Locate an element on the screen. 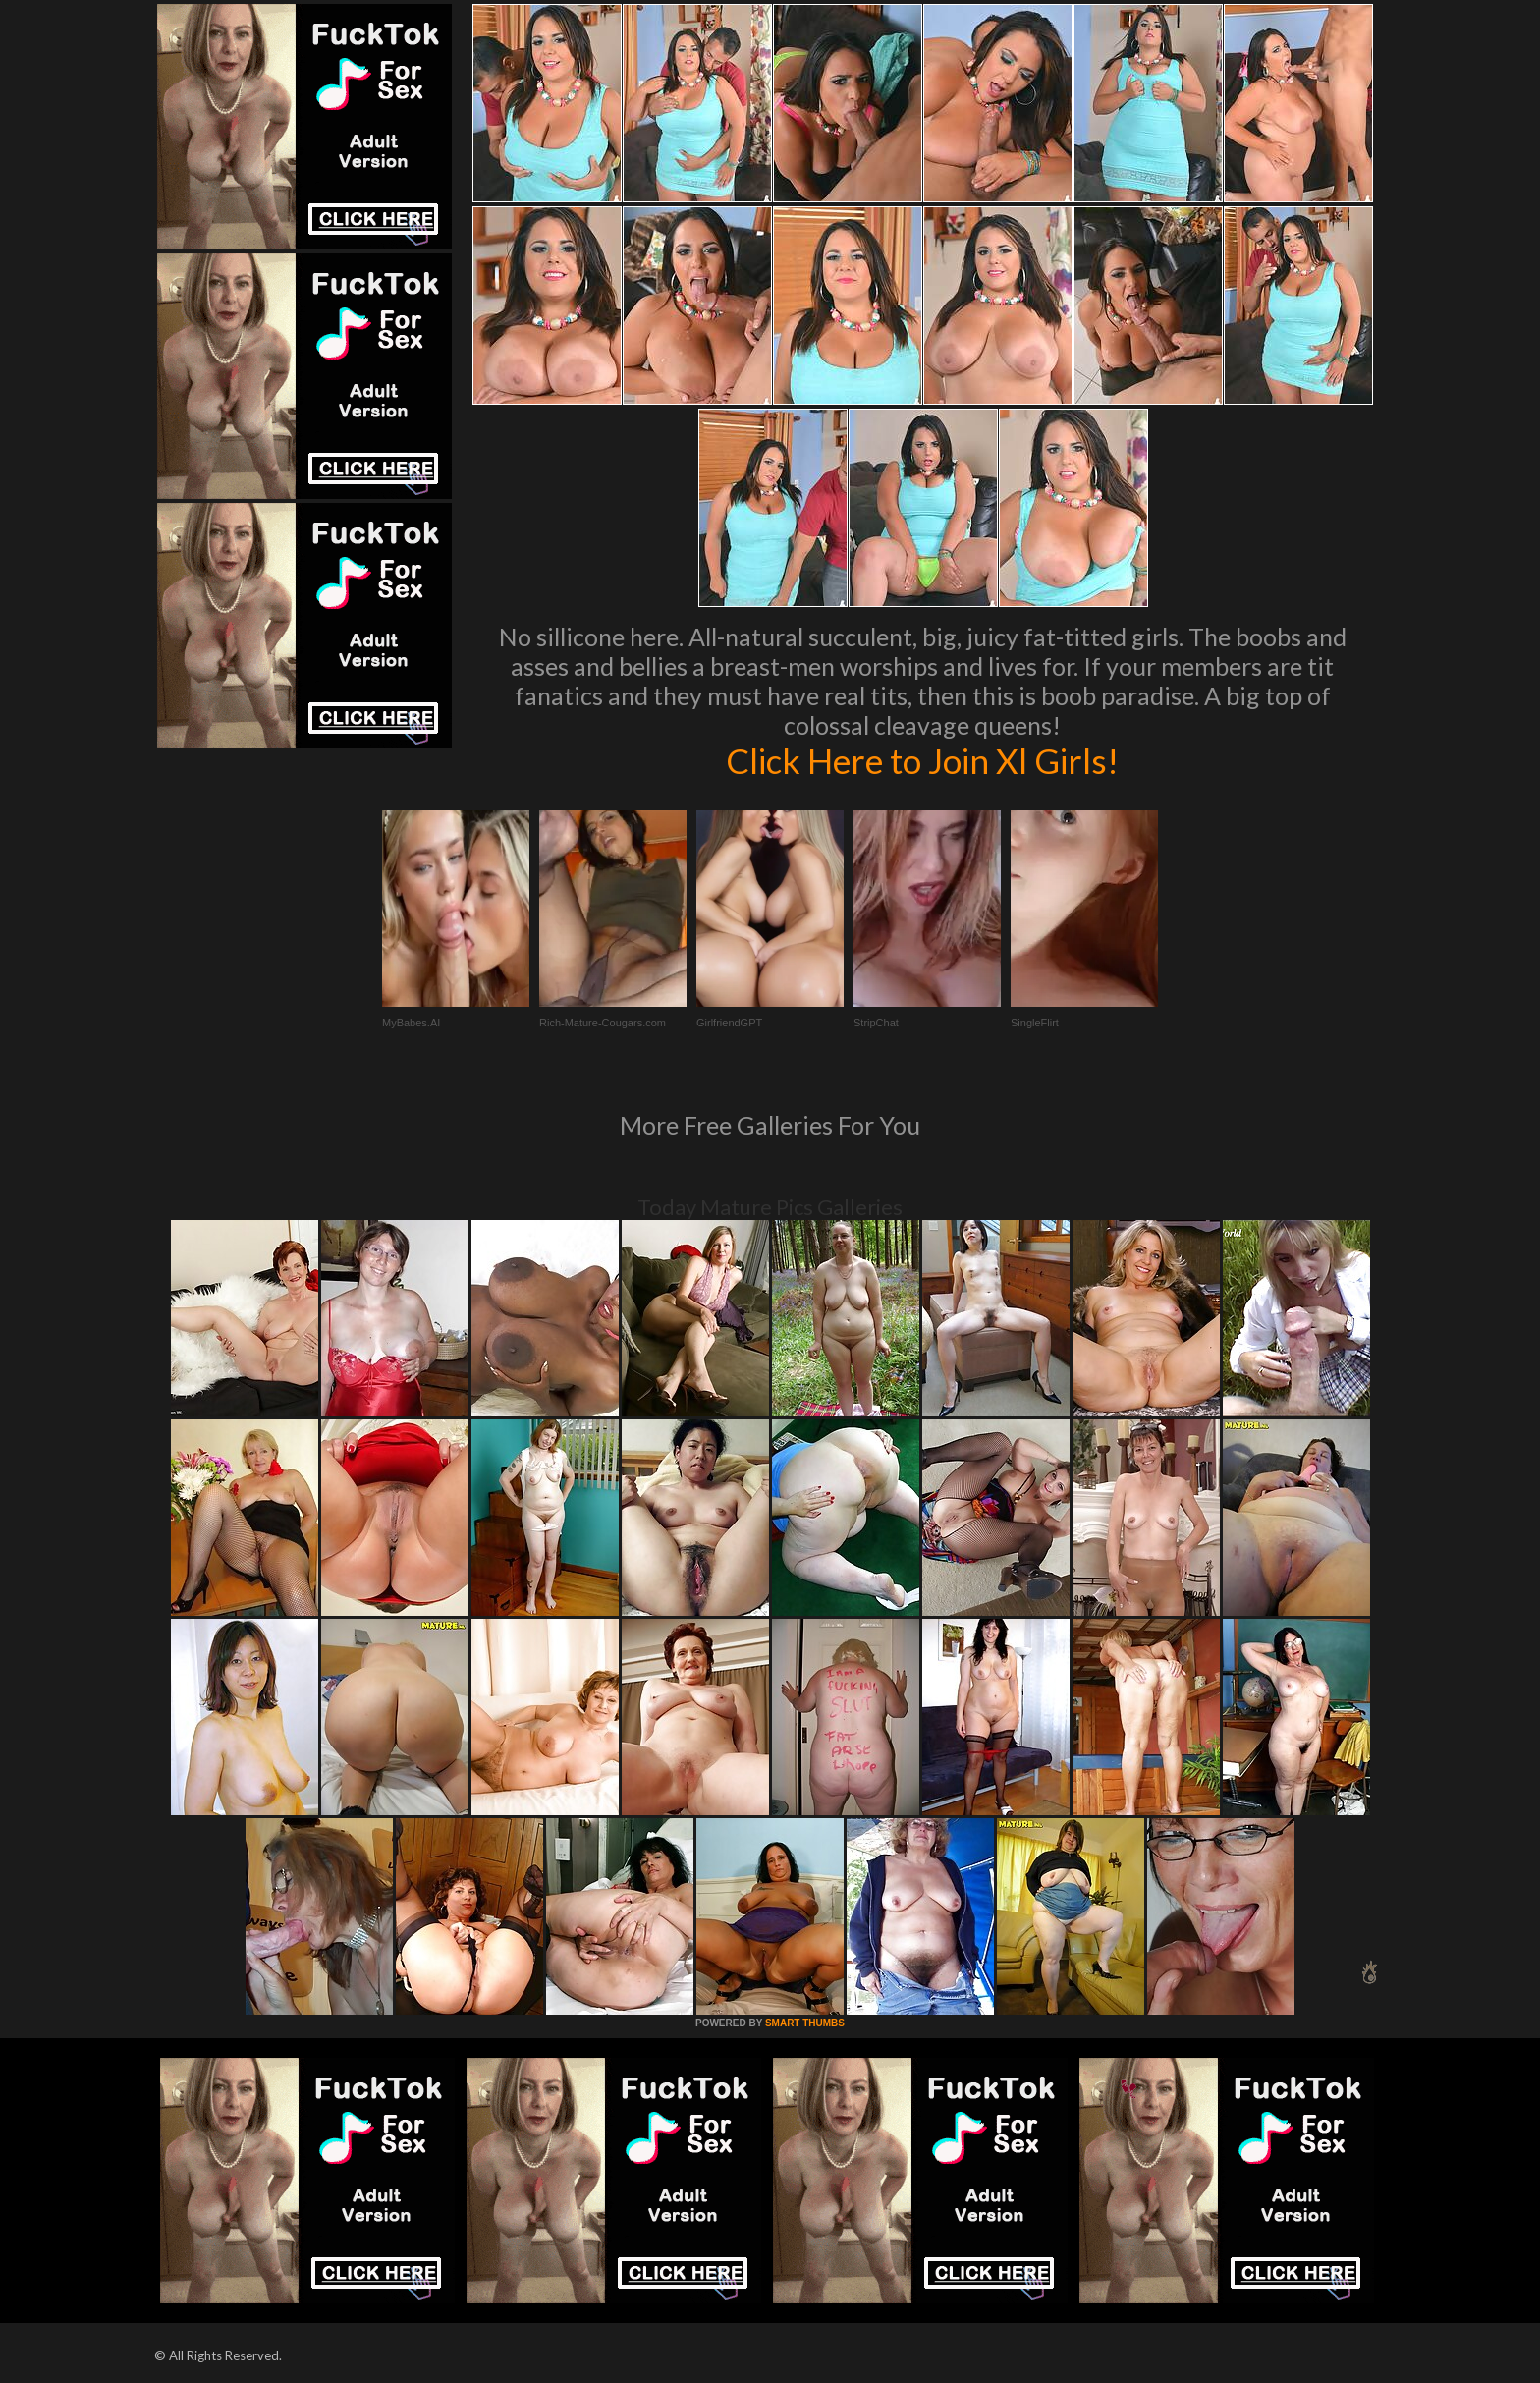  select a spirit or ethereal character class is located at coordinates (1369, 1971).